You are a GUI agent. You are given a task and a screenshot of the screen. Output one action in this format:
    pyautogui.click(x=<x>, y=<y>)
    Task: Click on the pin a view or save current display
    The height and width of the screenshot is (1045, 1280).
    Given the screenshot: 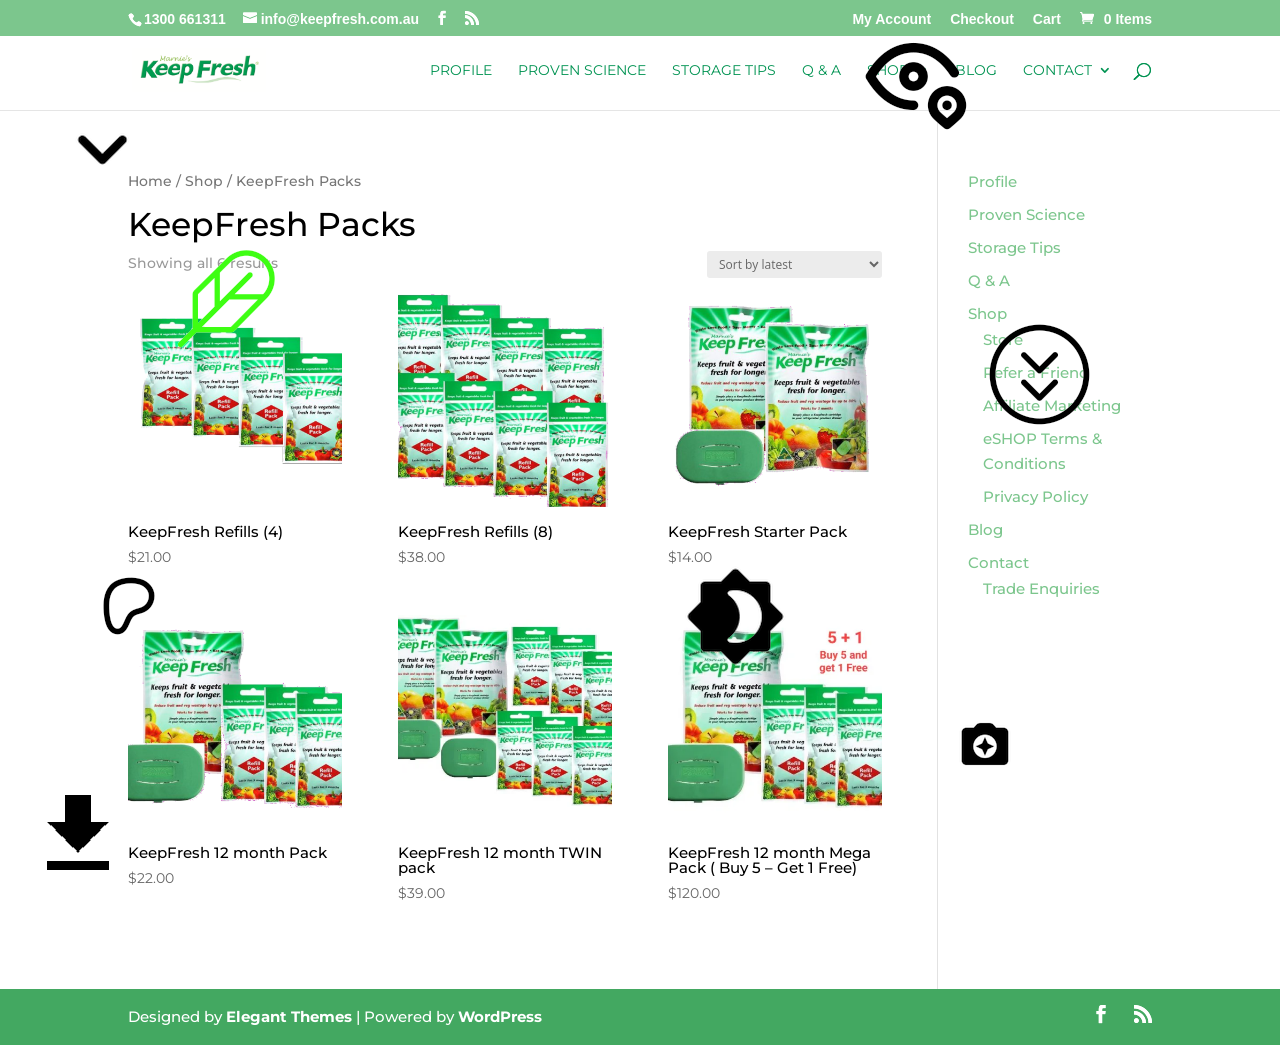 What is the action you would take?
    pyautogui.click(x=913, y=76)
    